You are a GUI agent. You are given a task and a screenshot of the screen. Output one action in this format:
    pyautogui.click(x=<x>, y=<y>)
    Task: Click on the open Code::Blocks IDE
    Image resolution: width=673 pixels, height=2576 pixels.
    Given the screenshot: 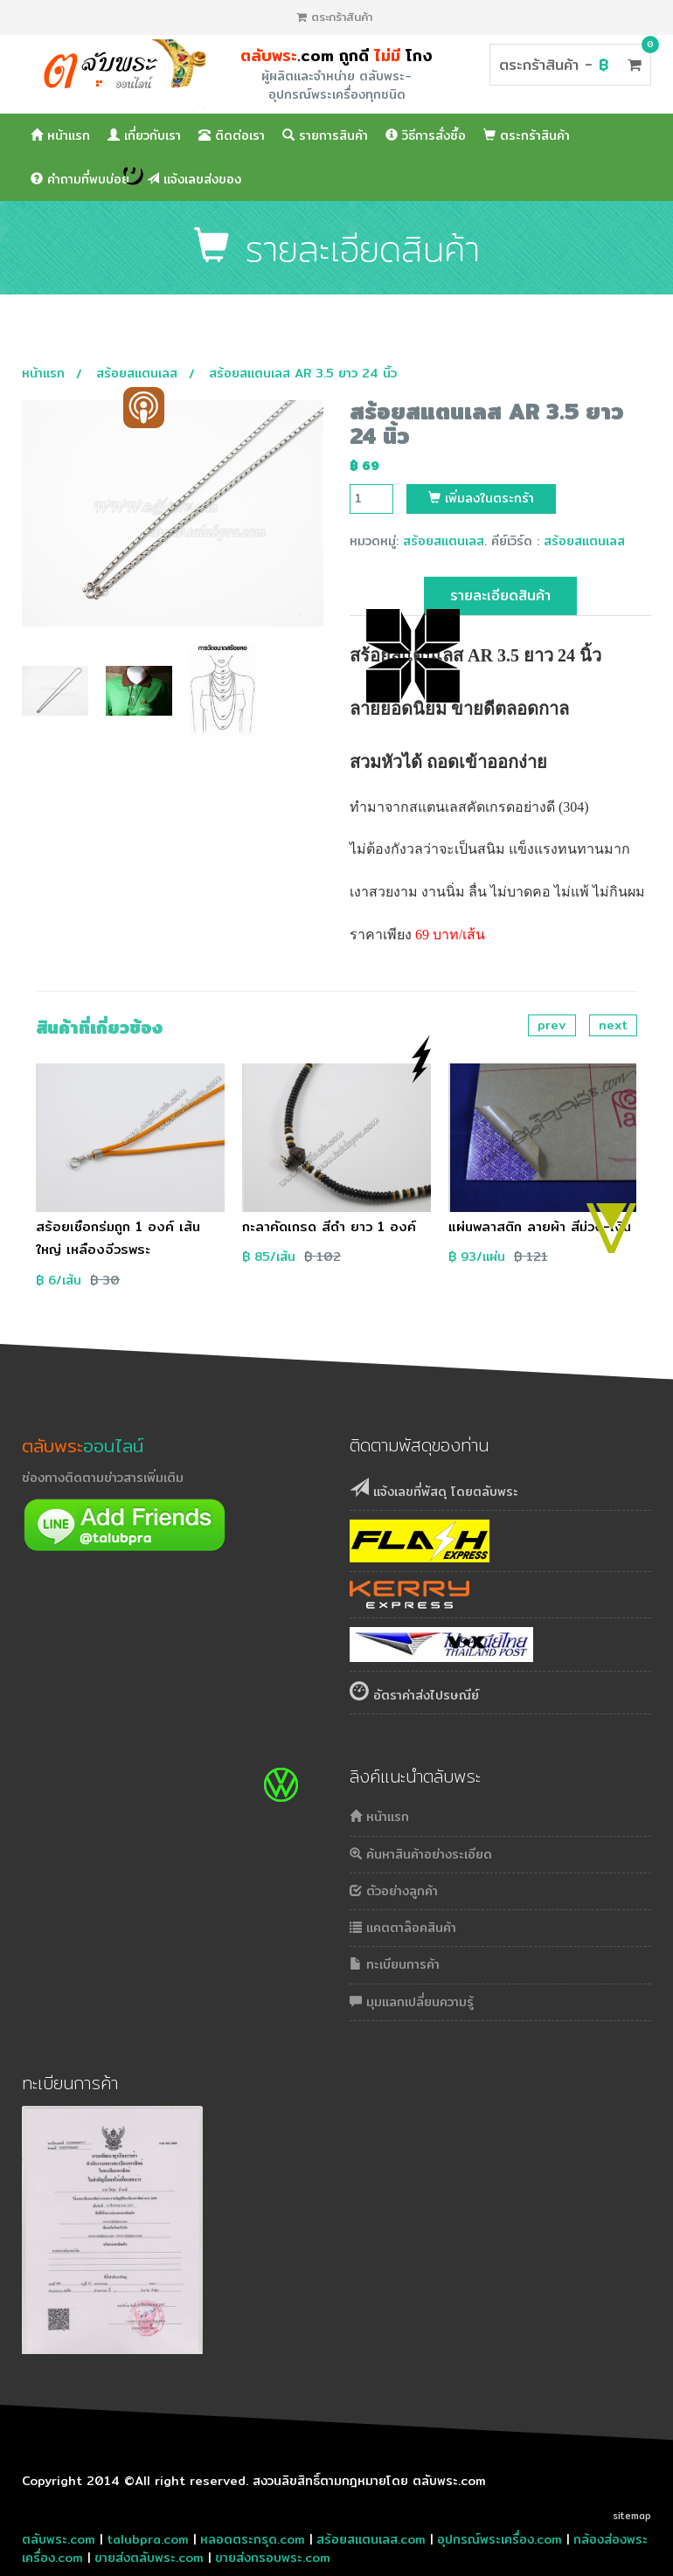 What is the action you would take?
    pyautogui.click(x=413, y=655)
    